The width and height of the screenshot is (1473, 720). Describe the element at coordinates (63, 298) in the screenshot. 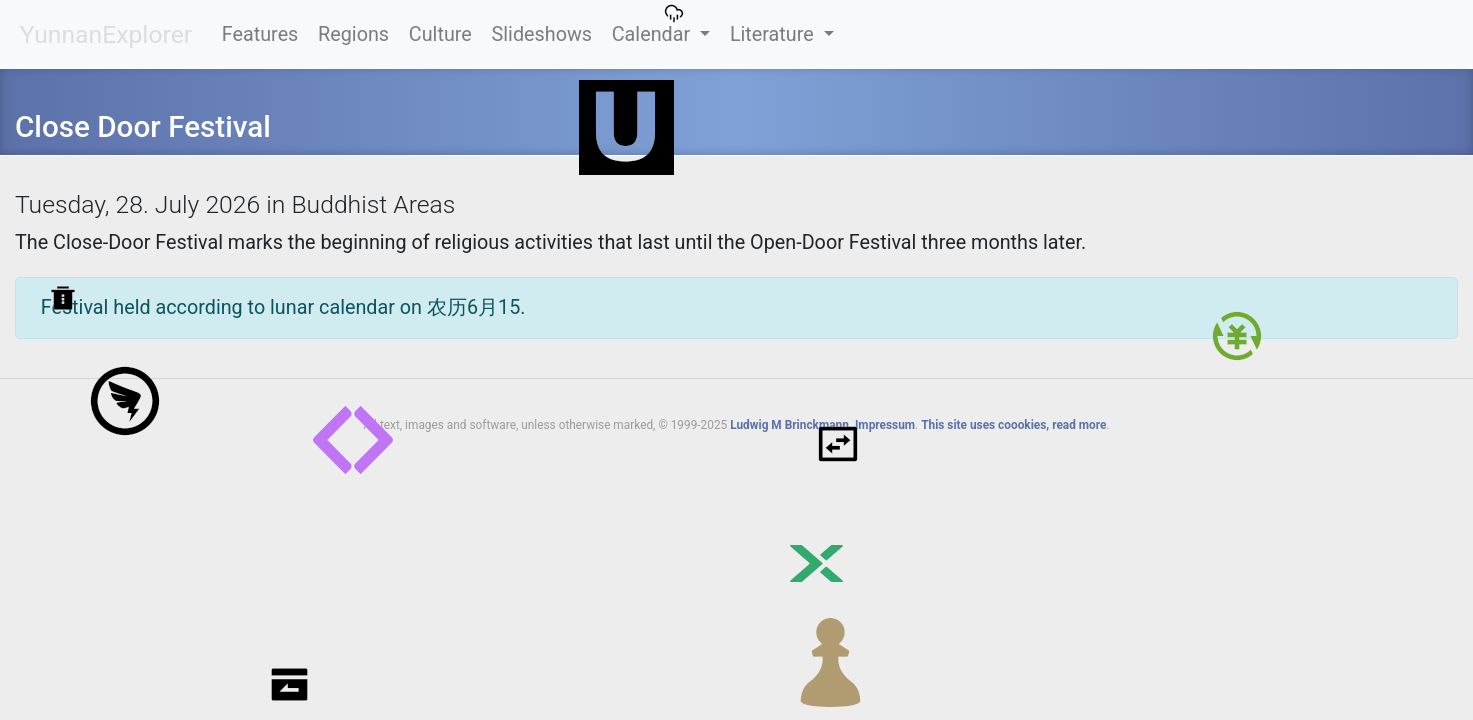

I see `delete selected item` at that location.